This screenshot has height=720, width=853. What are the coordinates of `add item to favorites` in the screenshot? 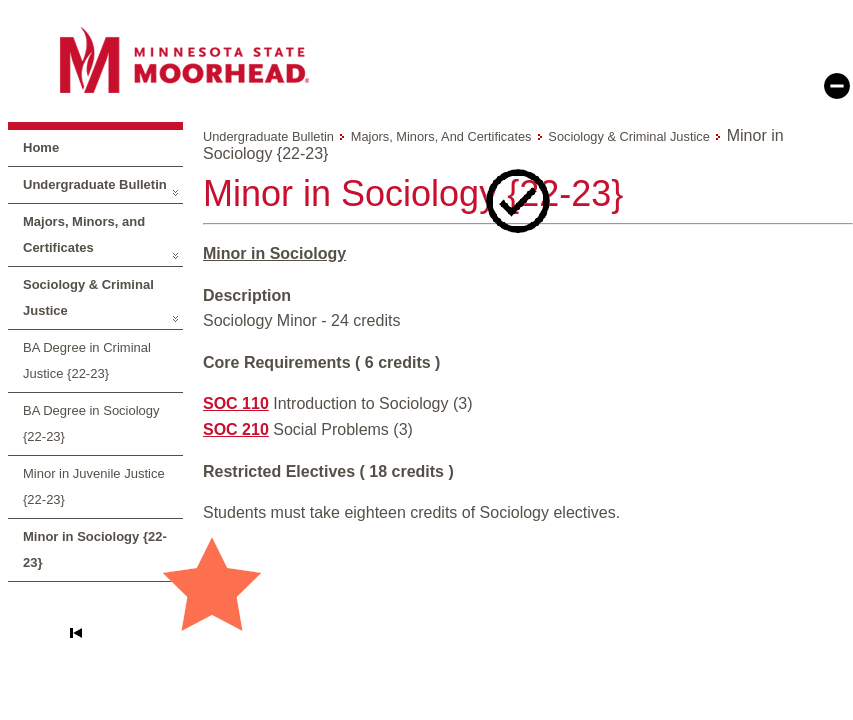 It's located at (212, 589).